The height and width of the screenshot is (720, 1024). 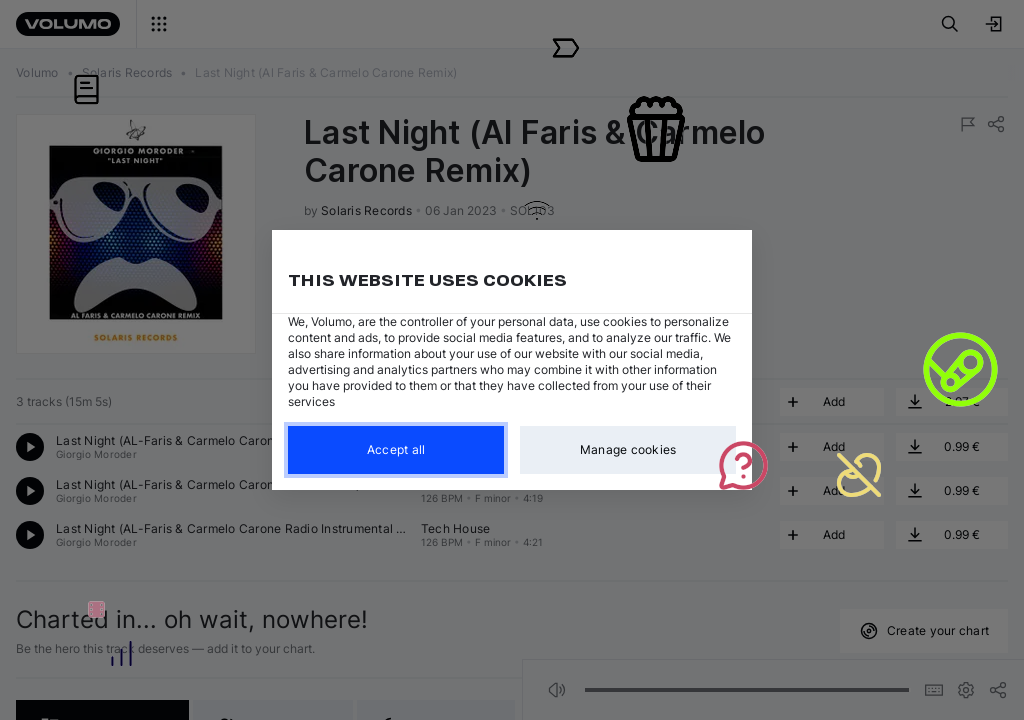 What do you see at coordinates (96, 609) in the screenshot?
I see `access video or movie content` at bounding box center [96, 609].